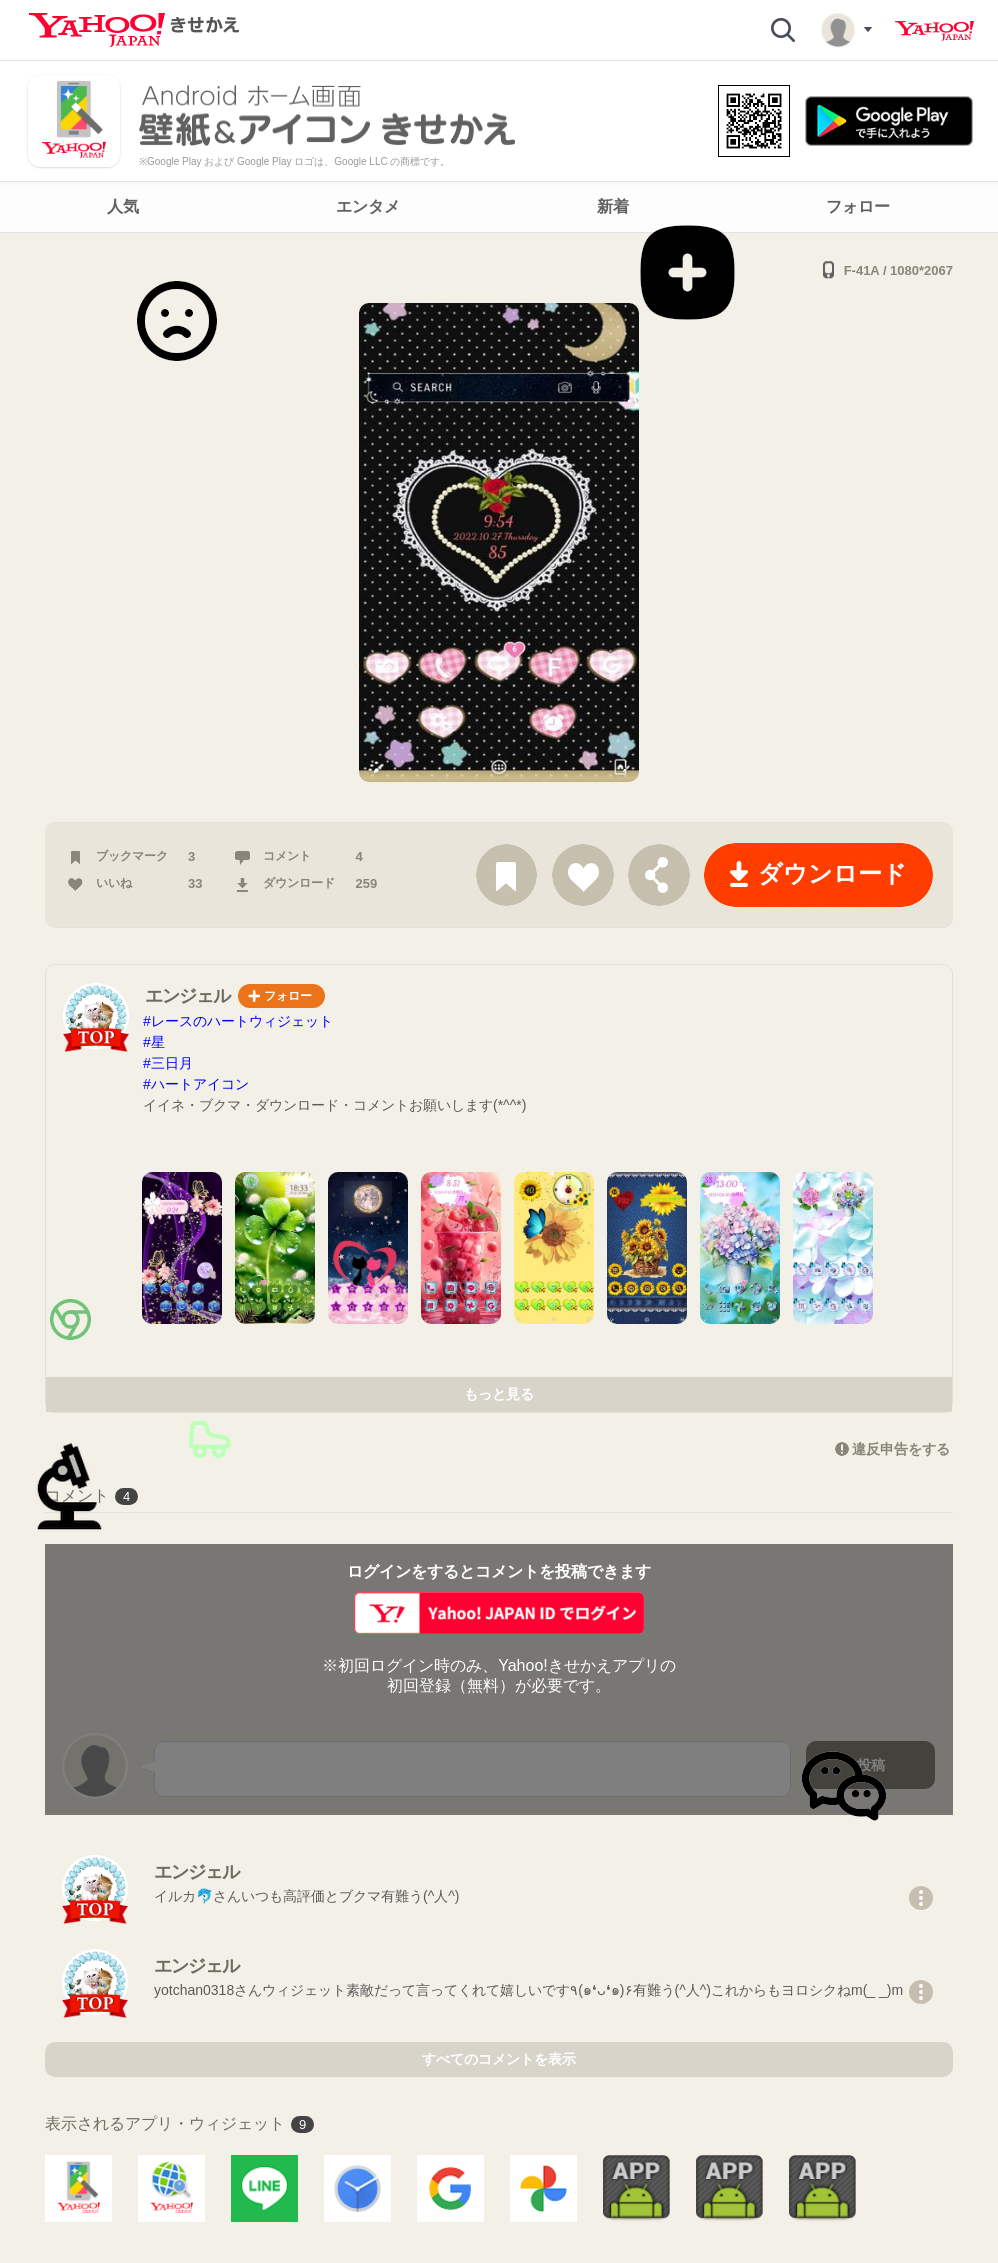 This screenshot has width=998, height=2263. I want to click on add a new item, so click(687, 272).